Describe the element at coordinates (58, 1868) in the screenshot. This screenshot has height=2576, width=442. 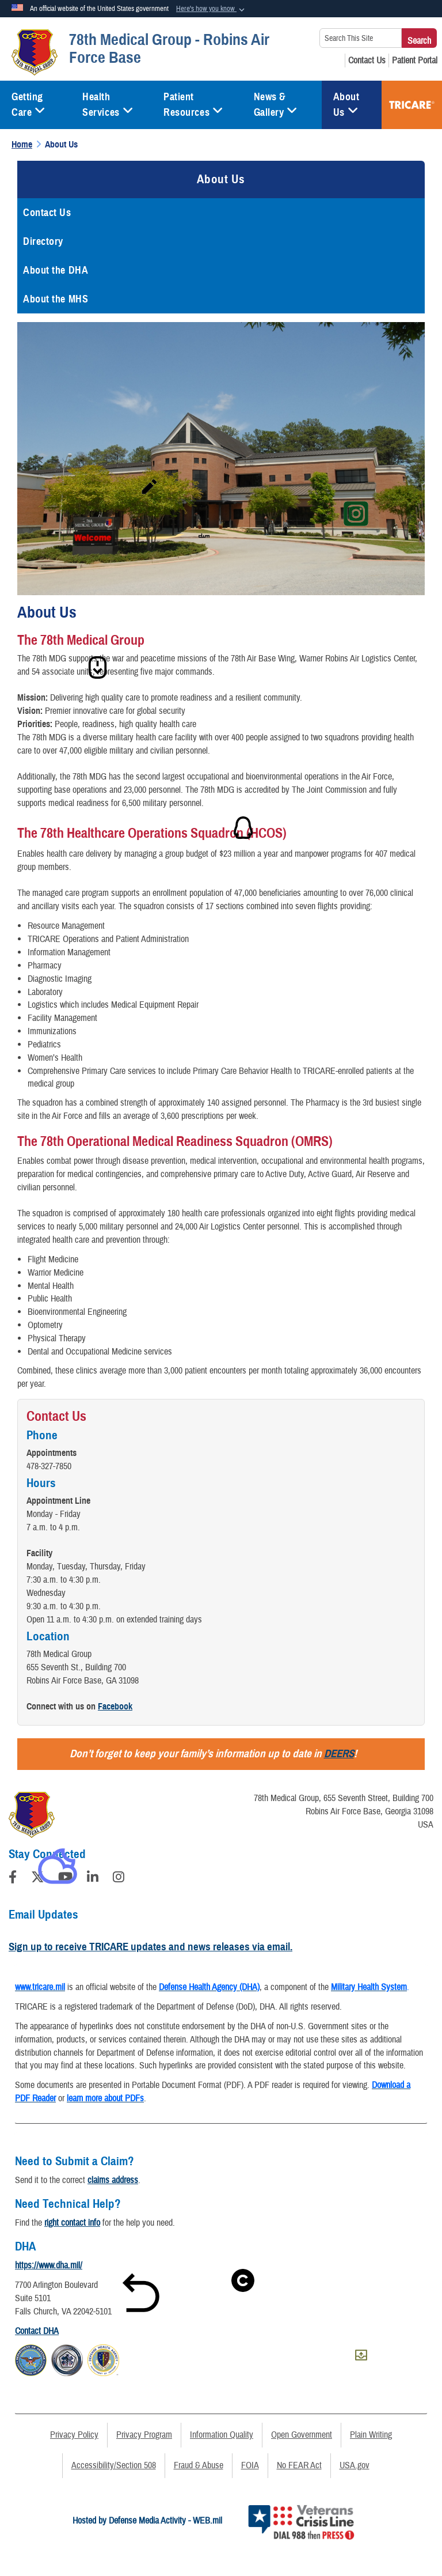
I see `indicates partly cloudy night weather conditions` at that location.